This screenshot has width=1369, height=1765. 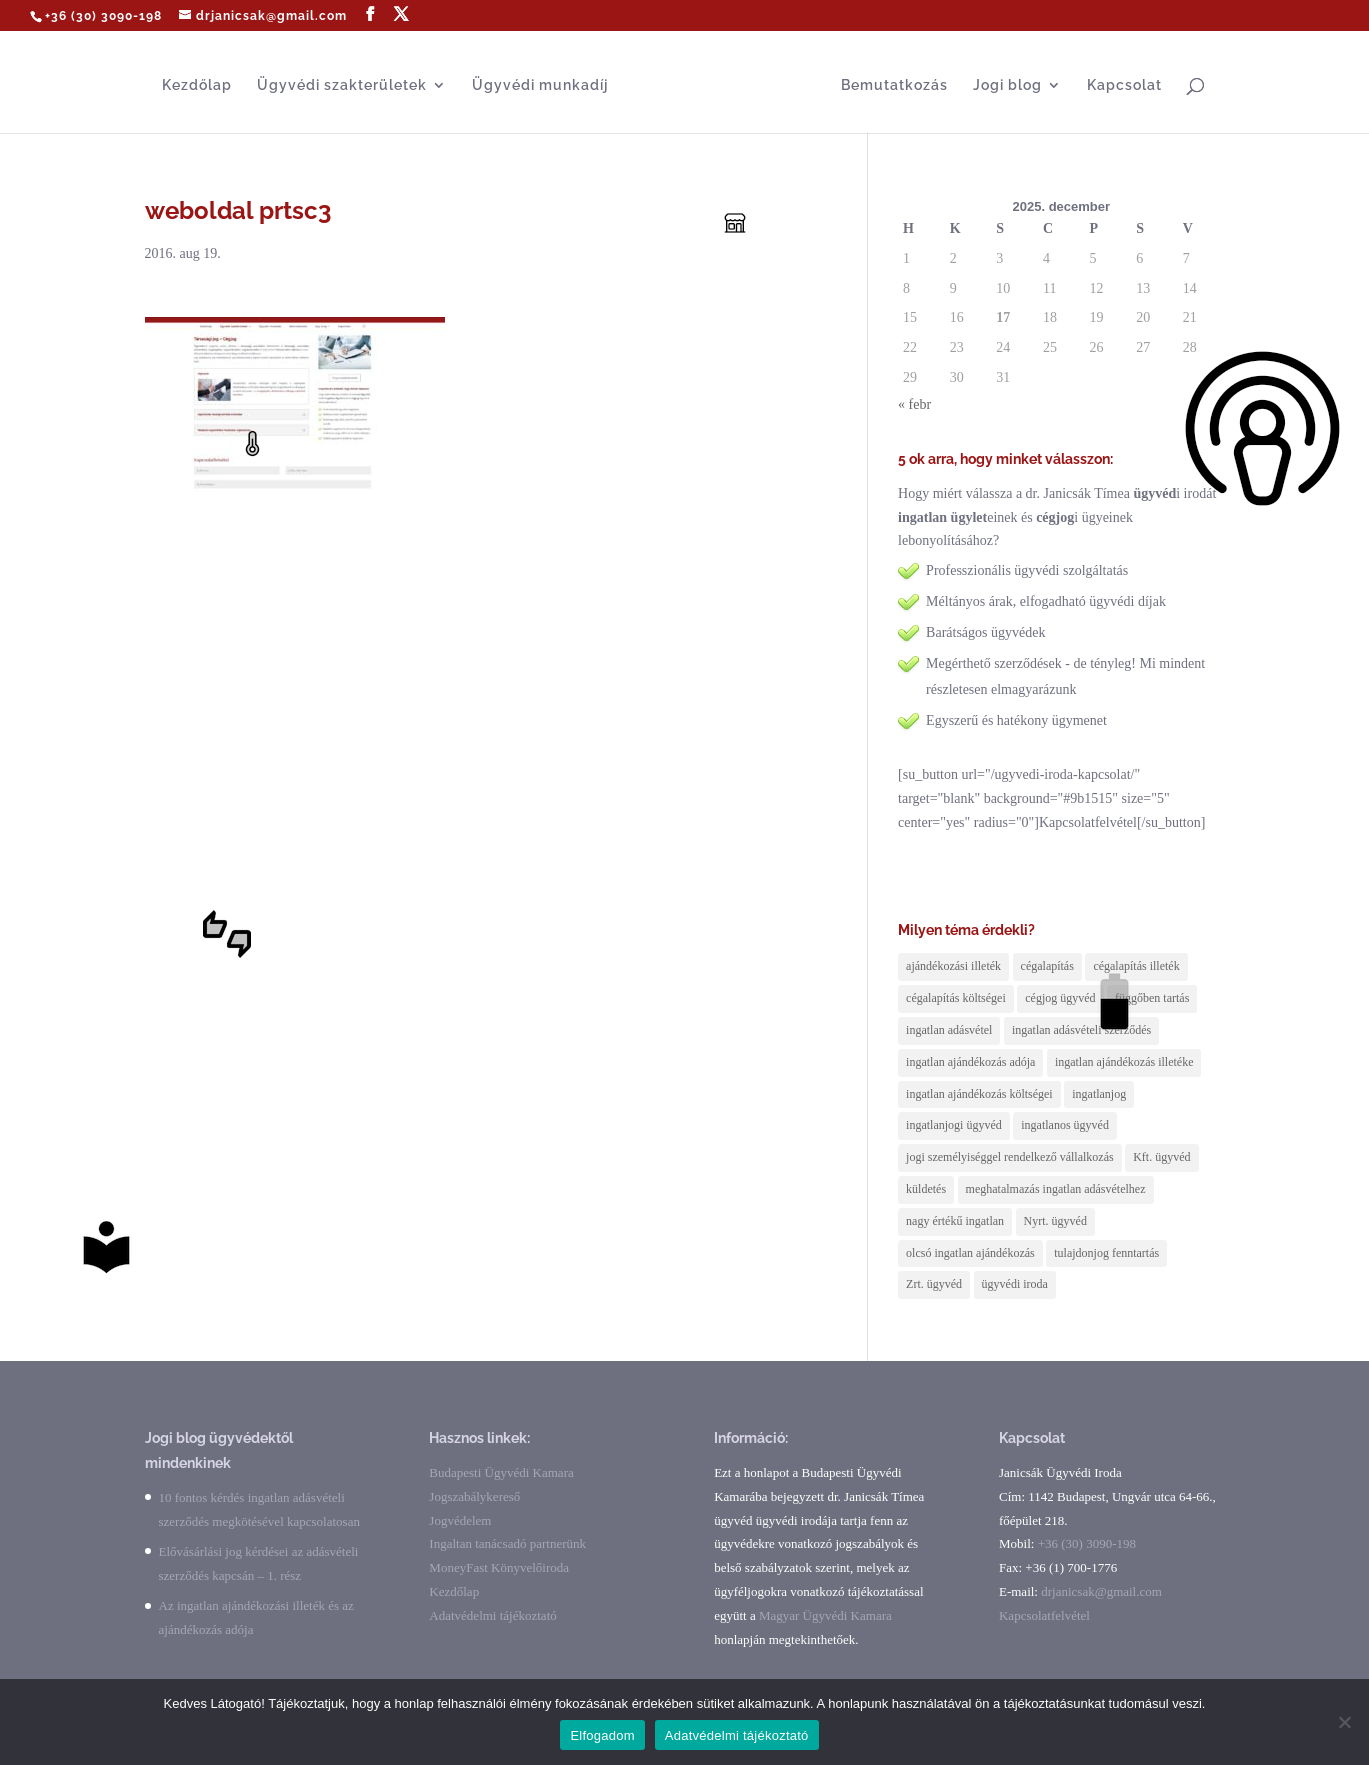 I want to click on view current temperature, so click(x=252, y=443).